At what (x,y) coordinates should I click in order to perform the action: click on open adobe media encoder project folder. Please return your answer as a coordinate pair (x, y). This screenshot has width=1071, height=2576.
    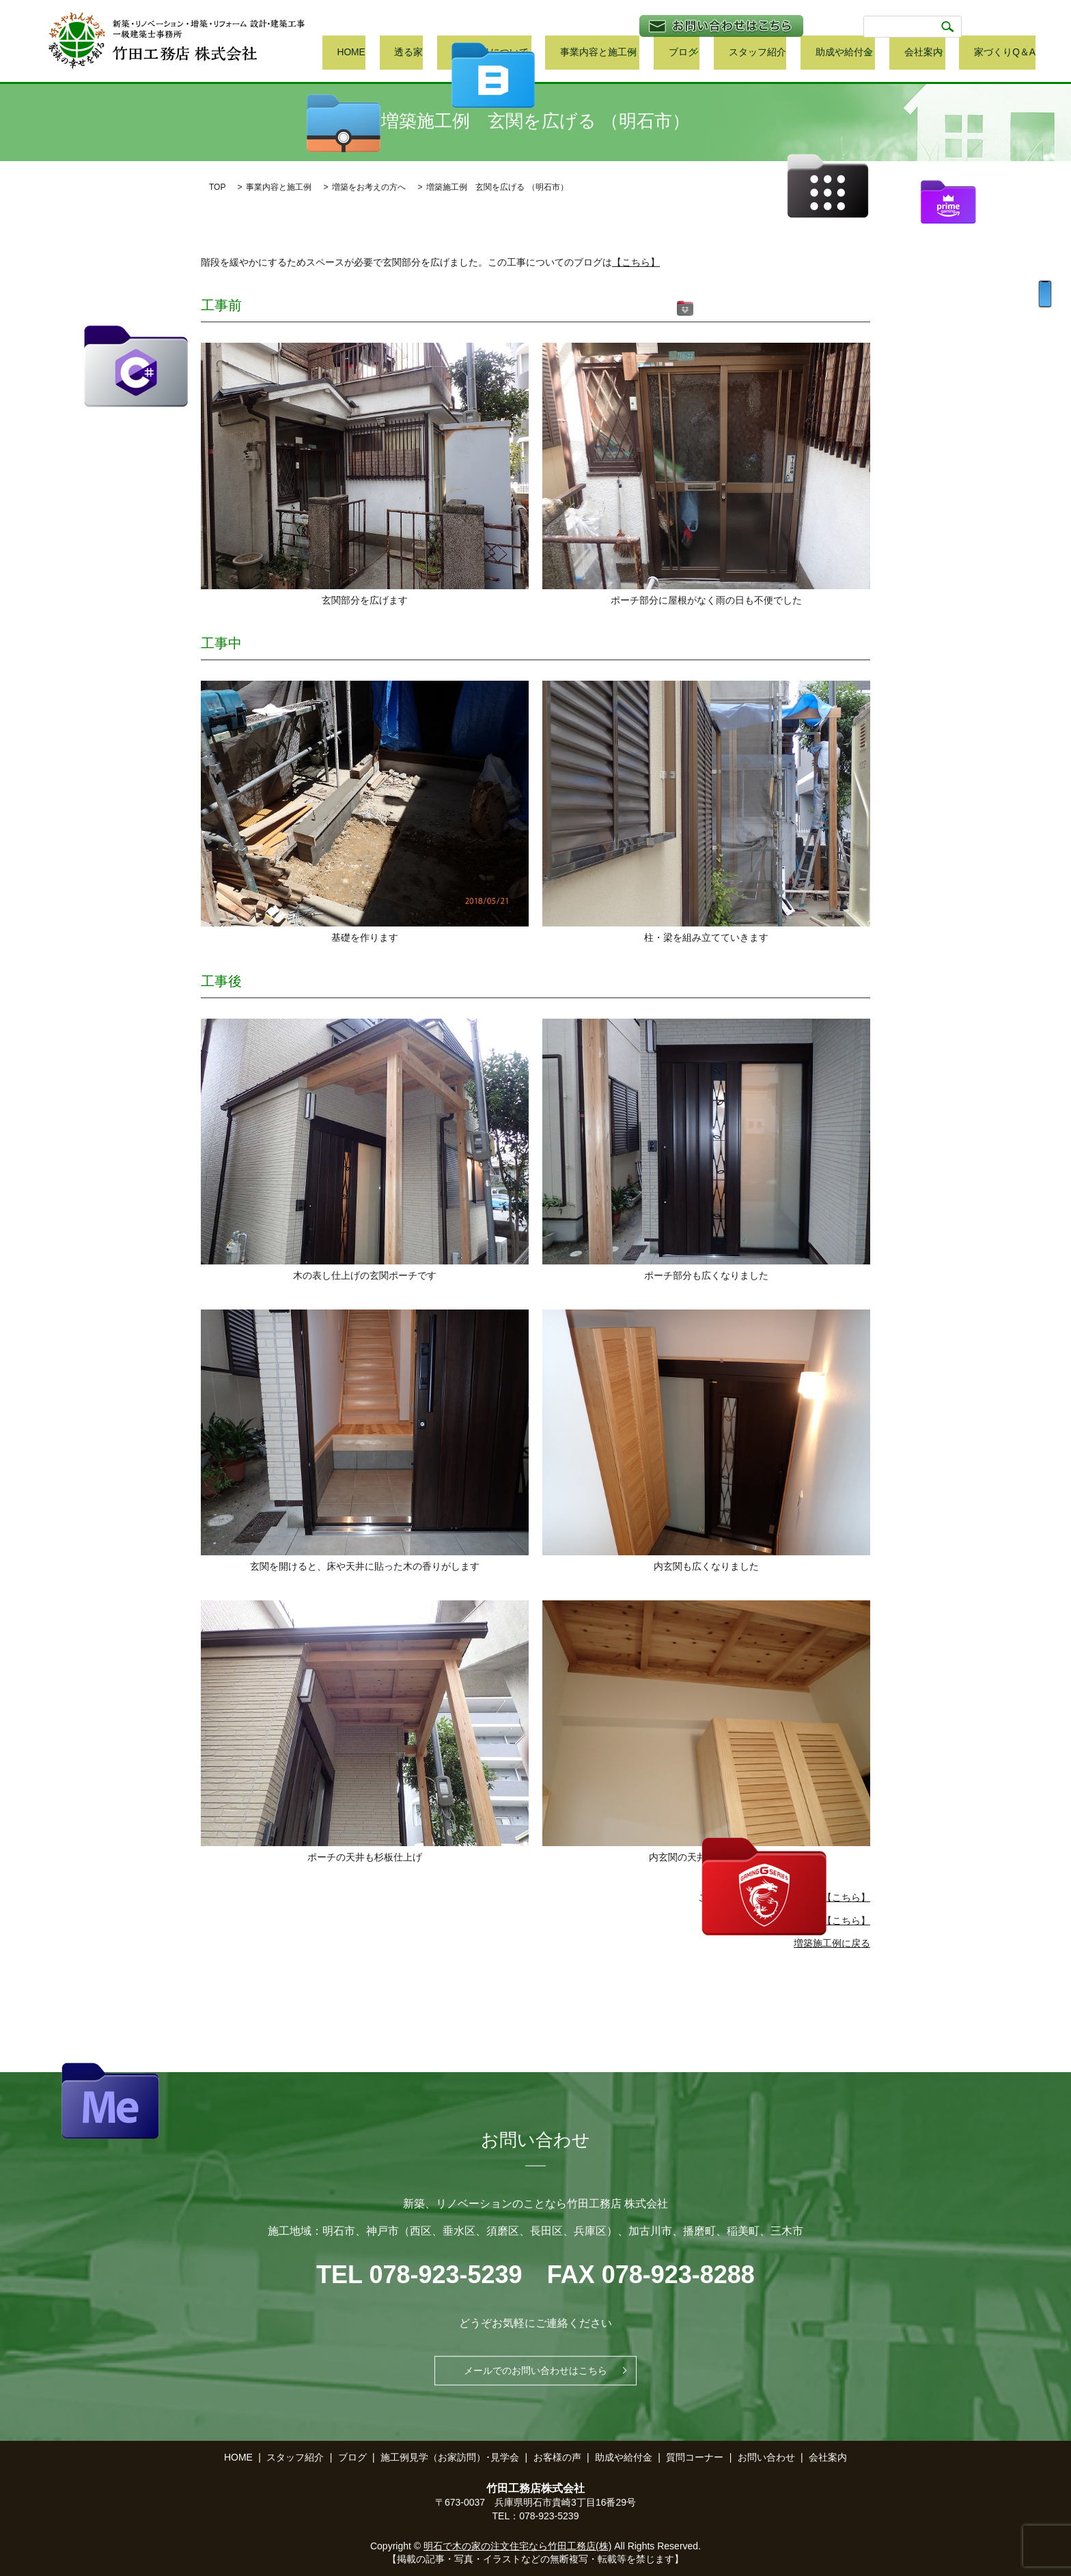
    Looking at the image, I should click on (110, 2104).